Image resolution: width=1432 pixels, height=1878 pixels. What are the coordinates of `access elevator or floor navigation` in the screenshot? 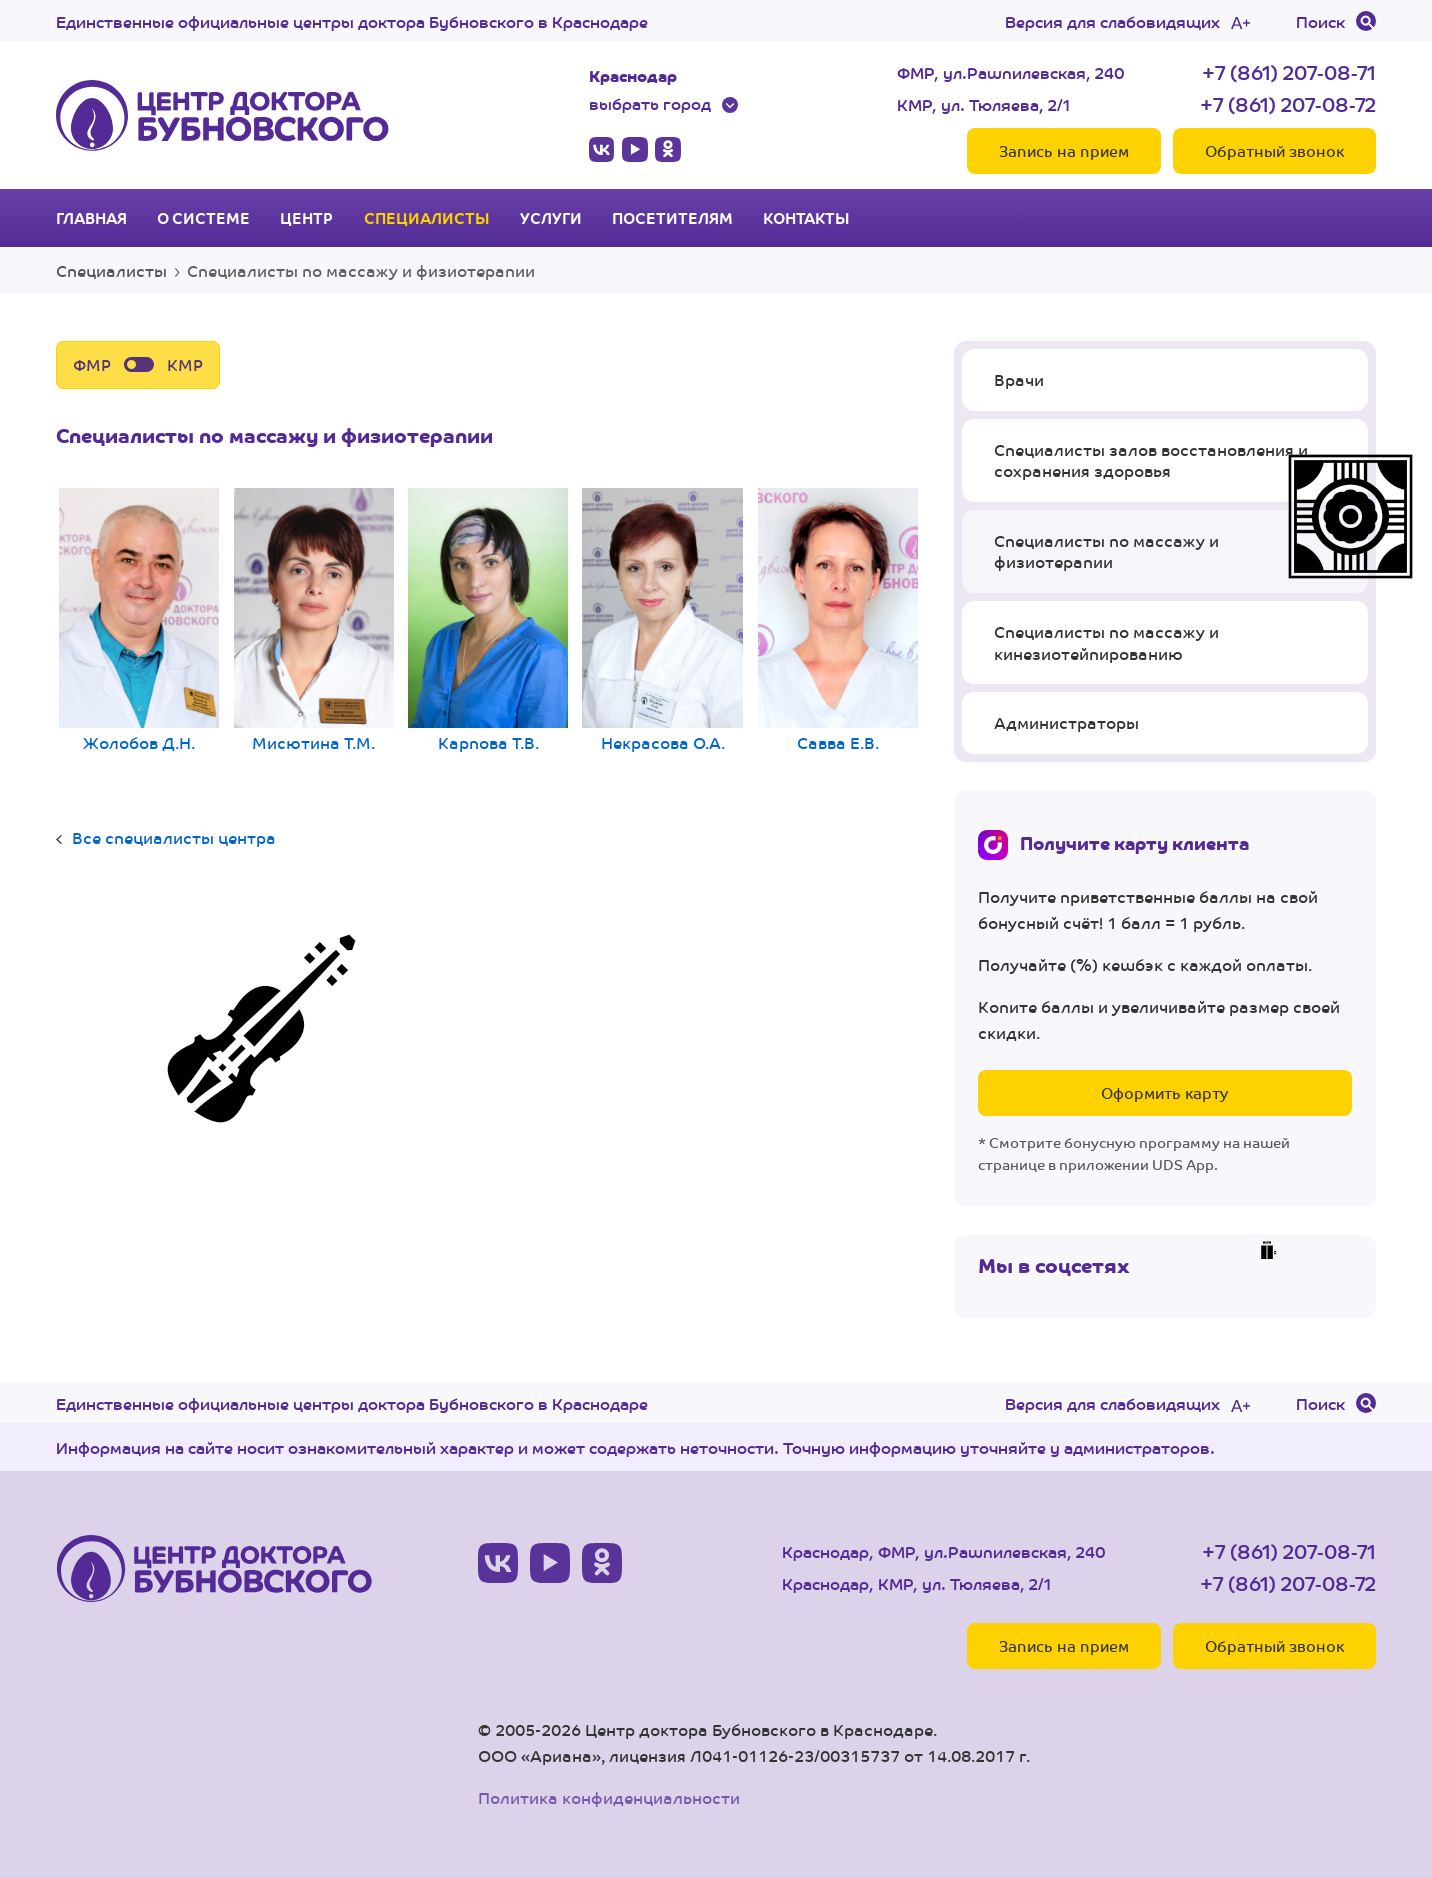 It's located at (1267, 1250).